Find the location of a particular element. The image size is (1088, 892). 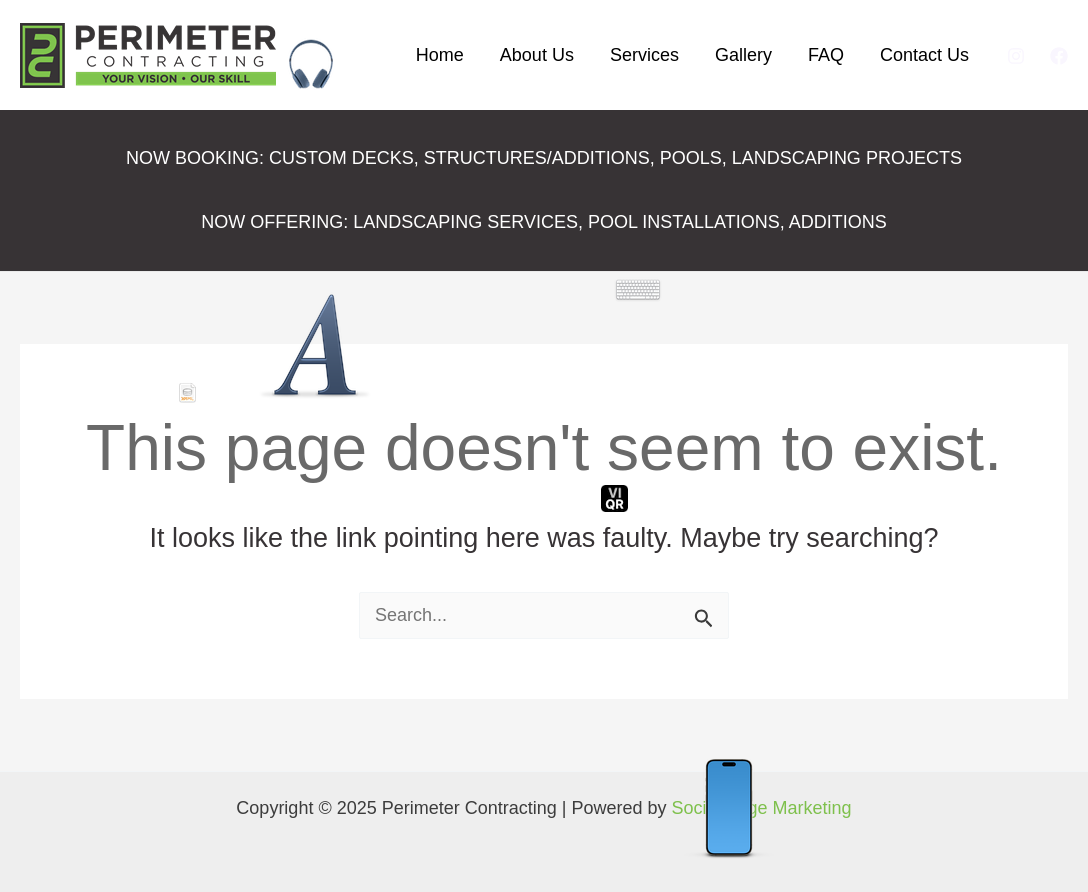

iPhone 15 Pro device icon is located at coordinates (729, 809).